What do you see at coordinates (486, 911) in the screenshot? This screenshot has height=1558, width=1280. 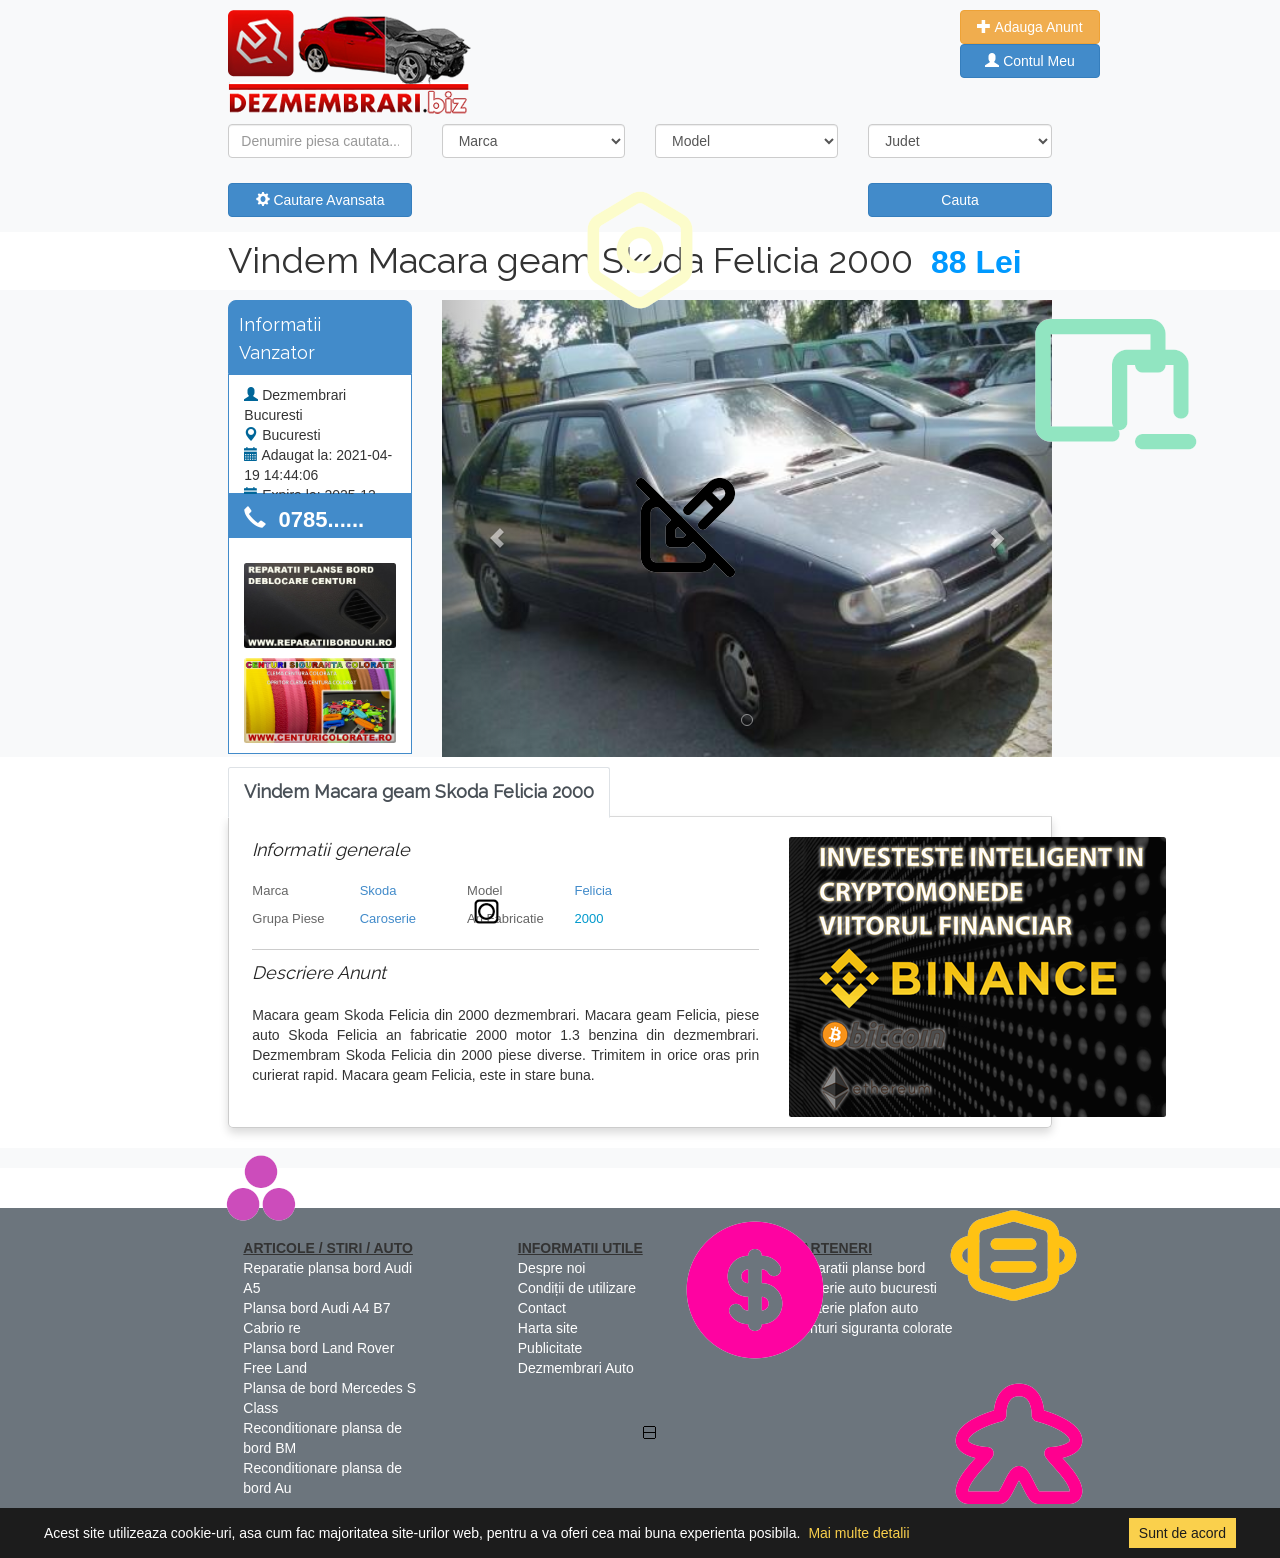 I see `tumble dry laundry care instruction` at bounding box center [486, 911].